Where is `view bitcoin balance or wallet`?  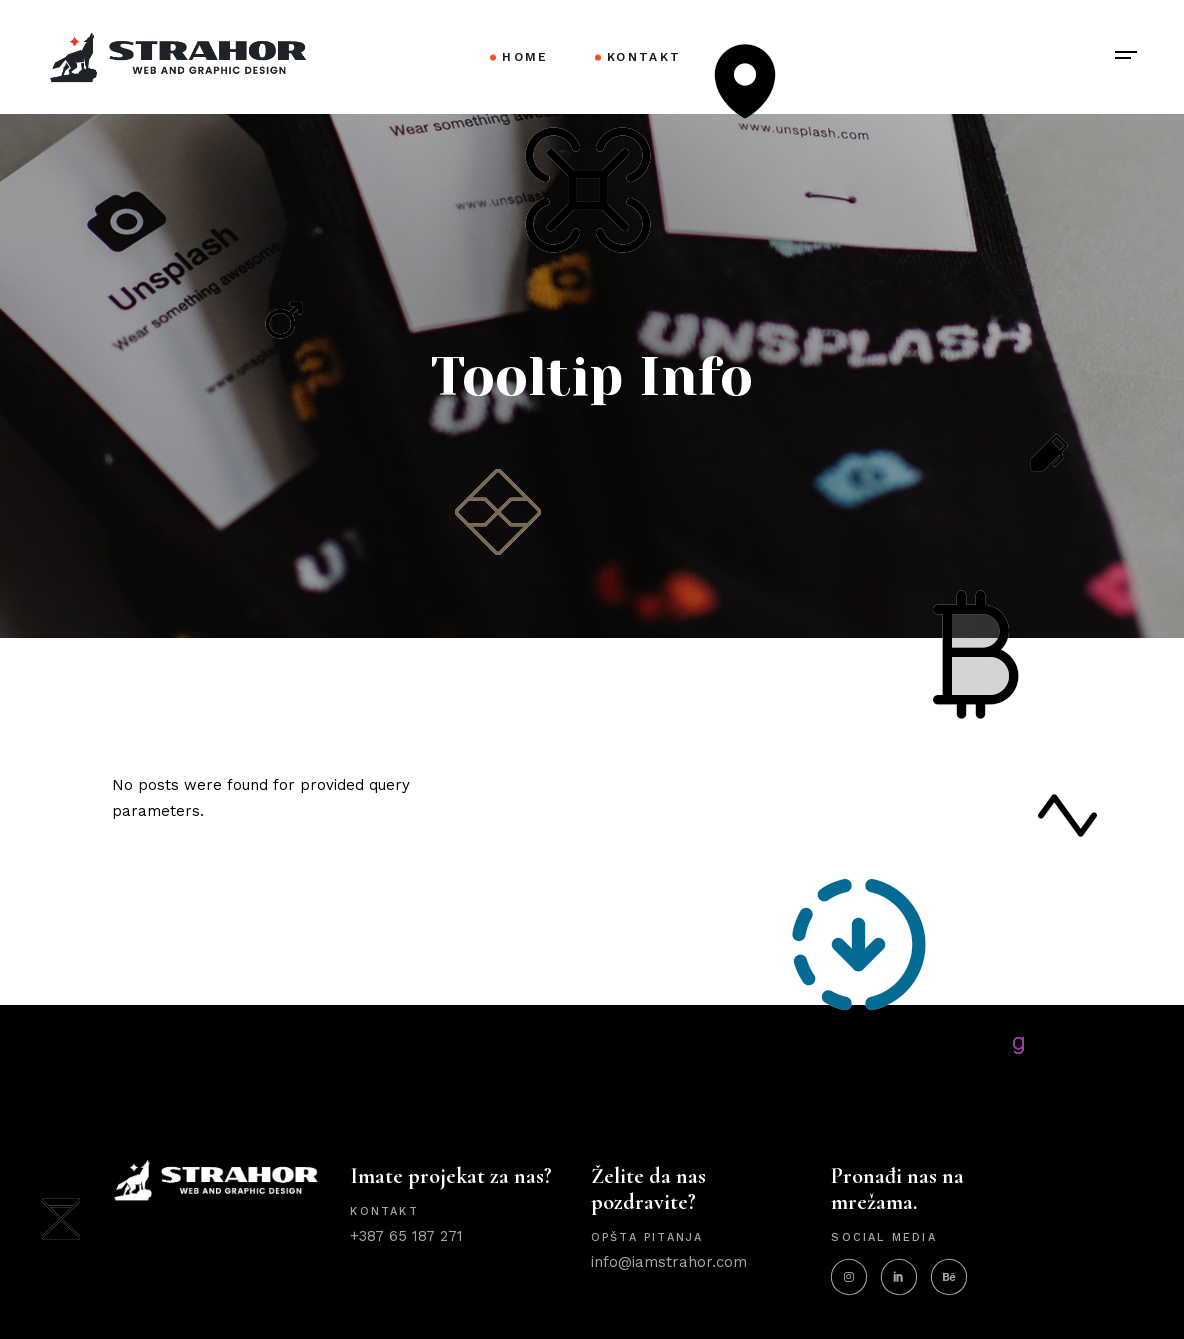 view bitcoin balance or wallet is located at coordinates (971, 657).